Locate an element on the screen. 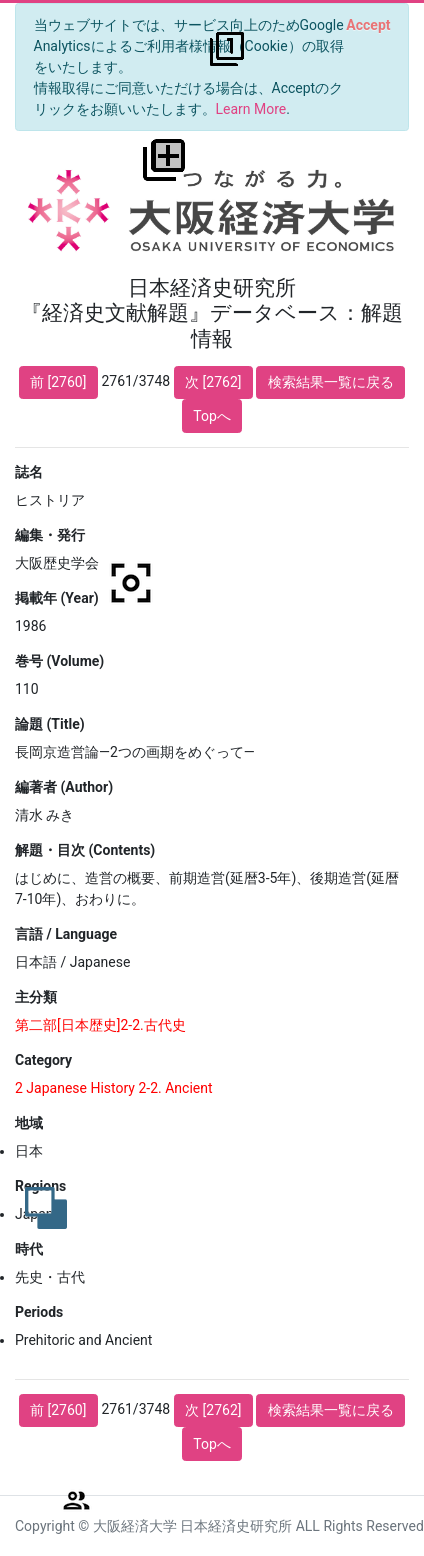 This screenshot has height=1556, width=424. focus camera on a subject is located at coordinates (131, 583).